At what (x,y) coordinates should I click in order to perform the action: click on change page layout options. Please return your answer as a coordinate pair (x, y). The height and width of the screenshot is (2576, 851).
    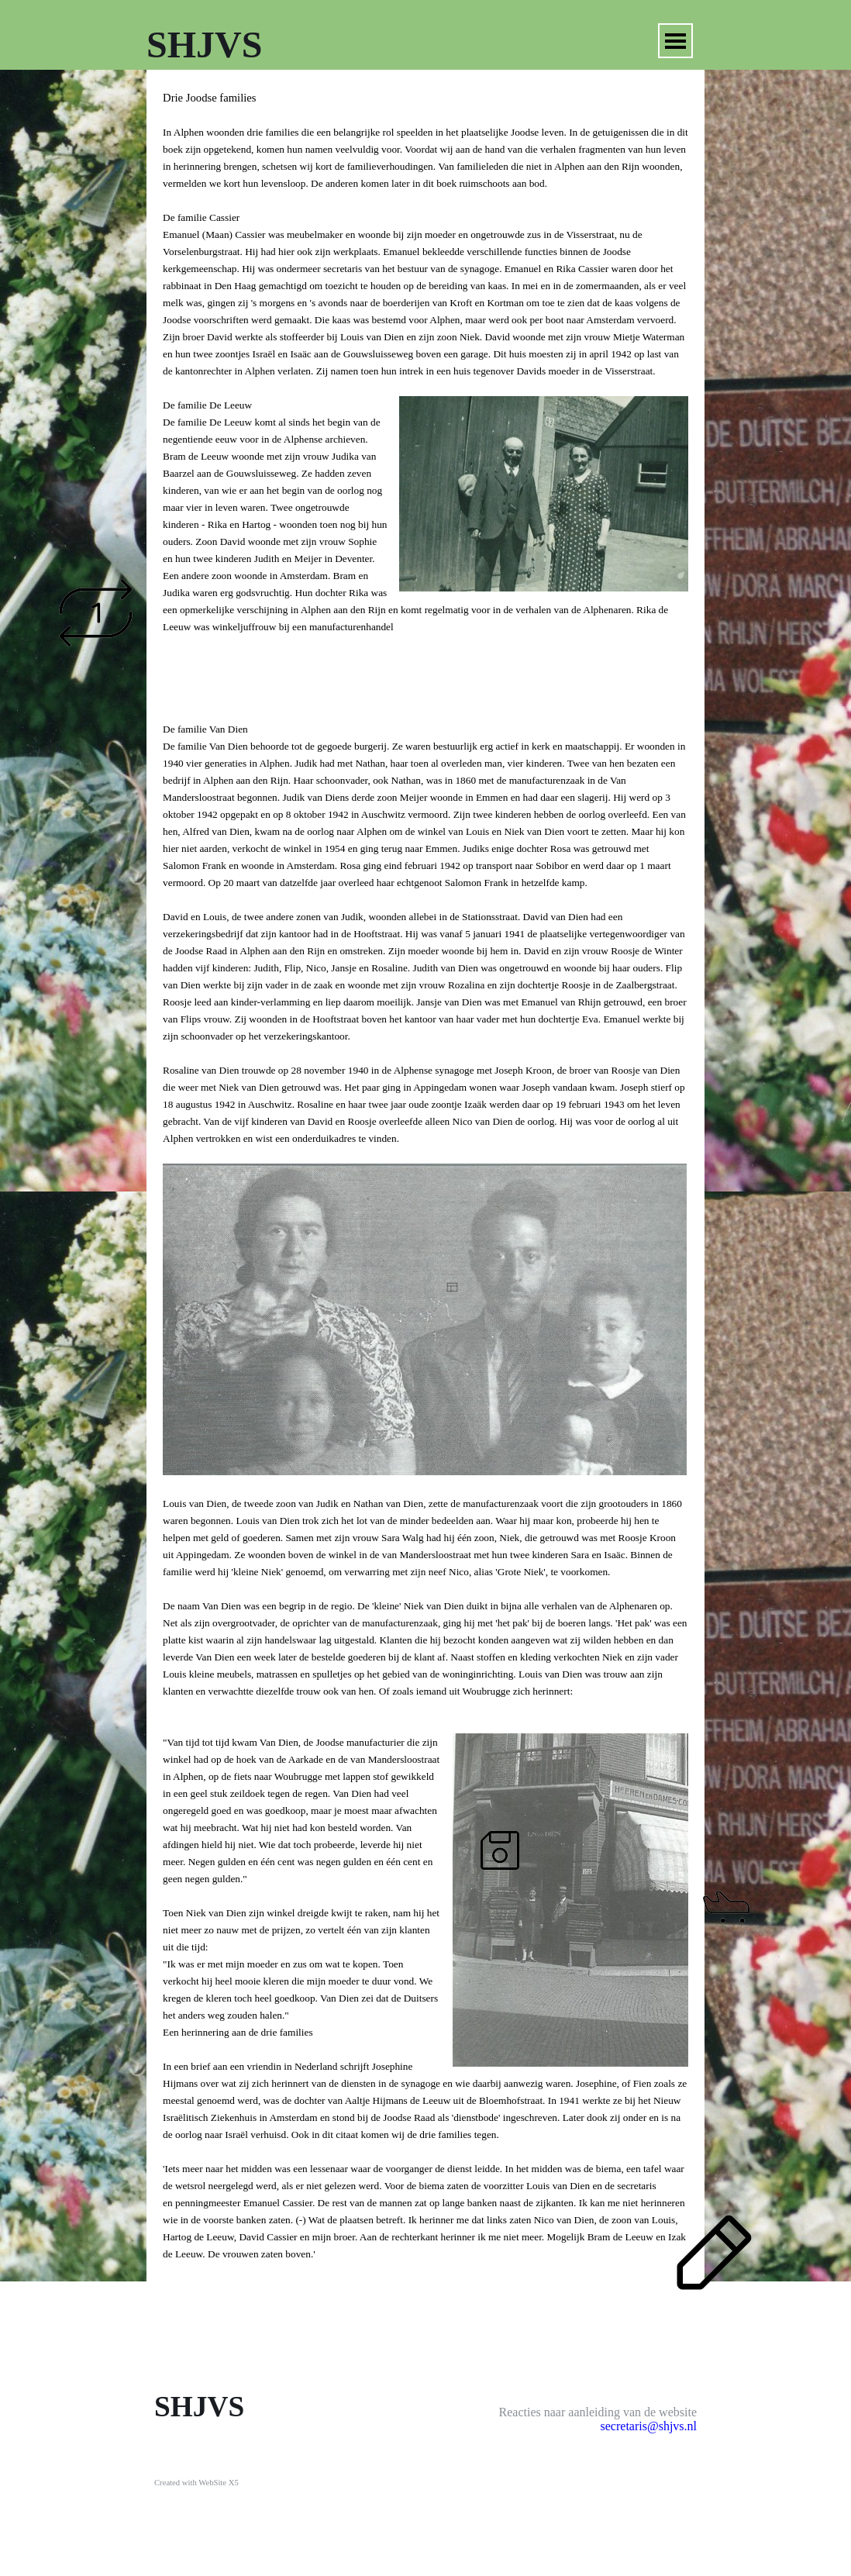
    Looking at the image, I should click on (452, 1287).